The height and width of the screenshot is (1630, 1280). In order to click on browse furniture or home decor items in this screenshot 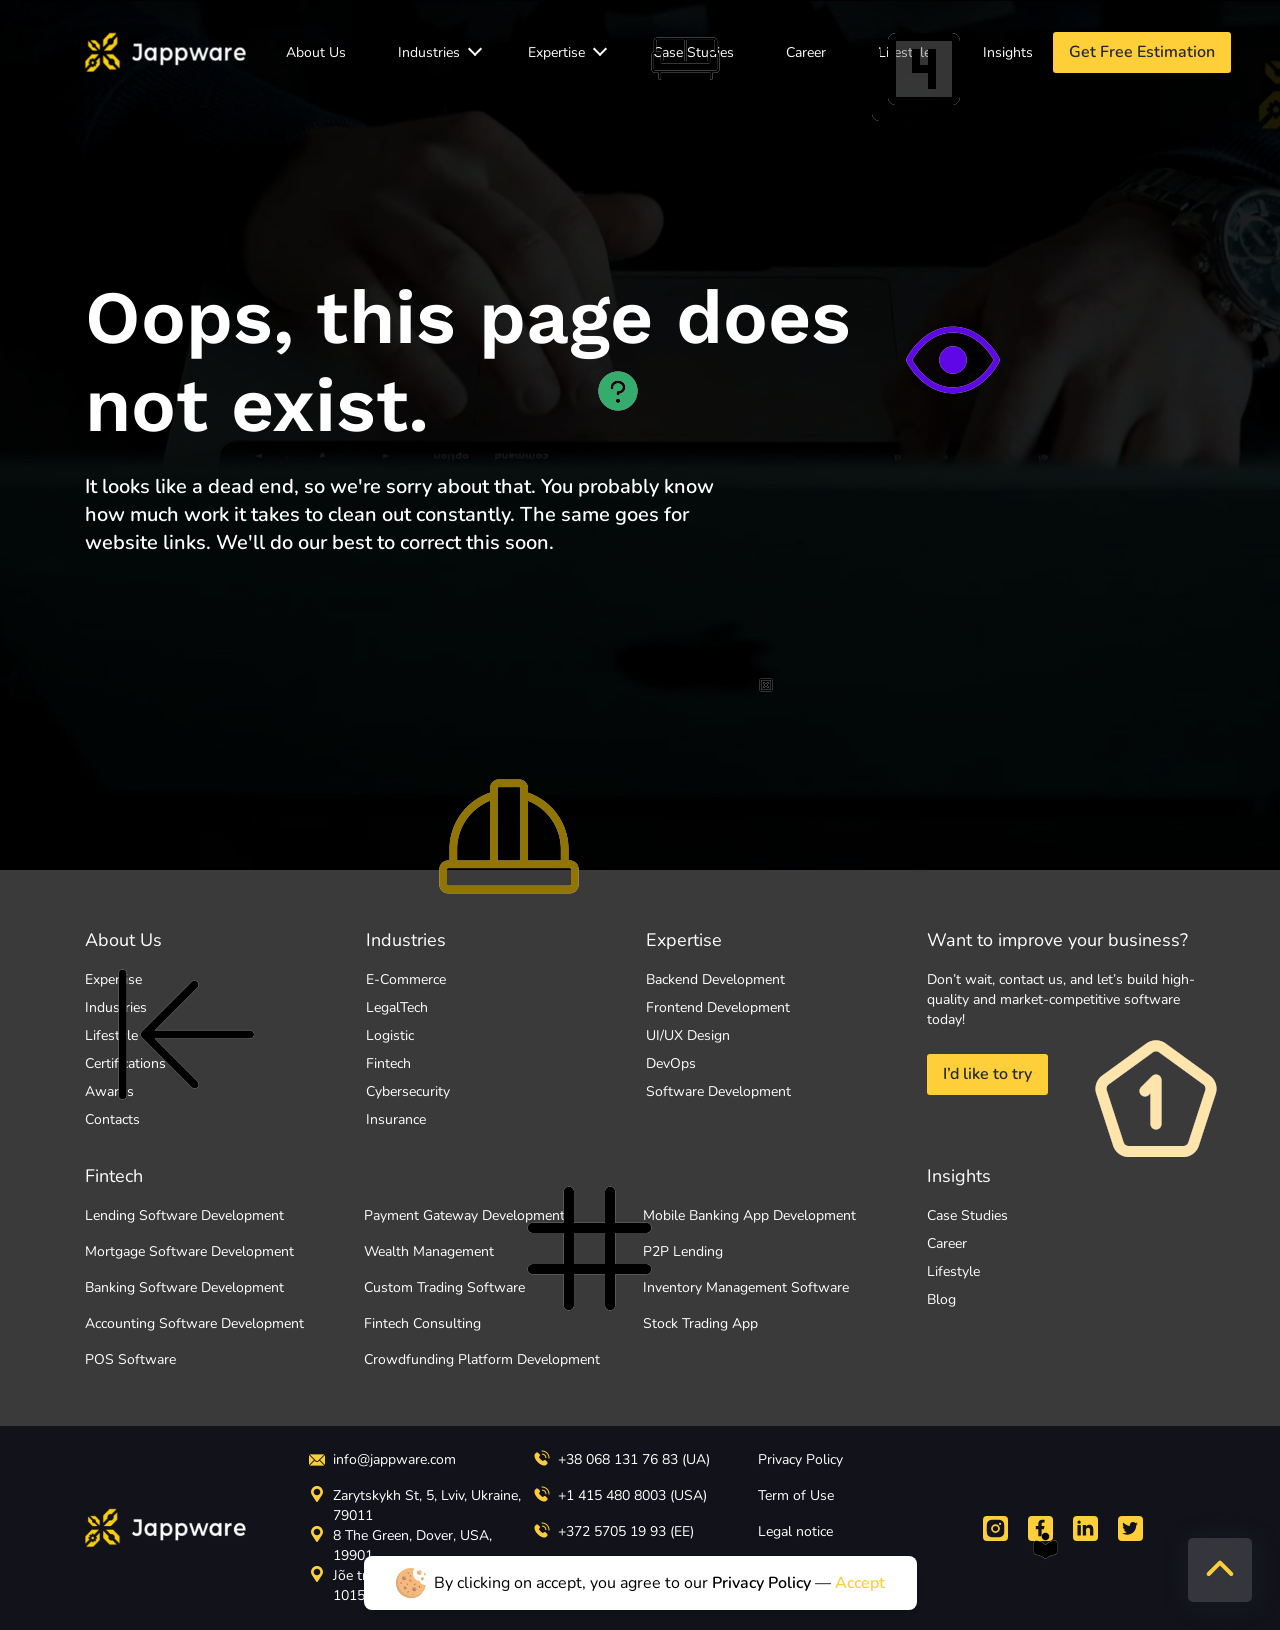, I will do `click(685, 57)`.